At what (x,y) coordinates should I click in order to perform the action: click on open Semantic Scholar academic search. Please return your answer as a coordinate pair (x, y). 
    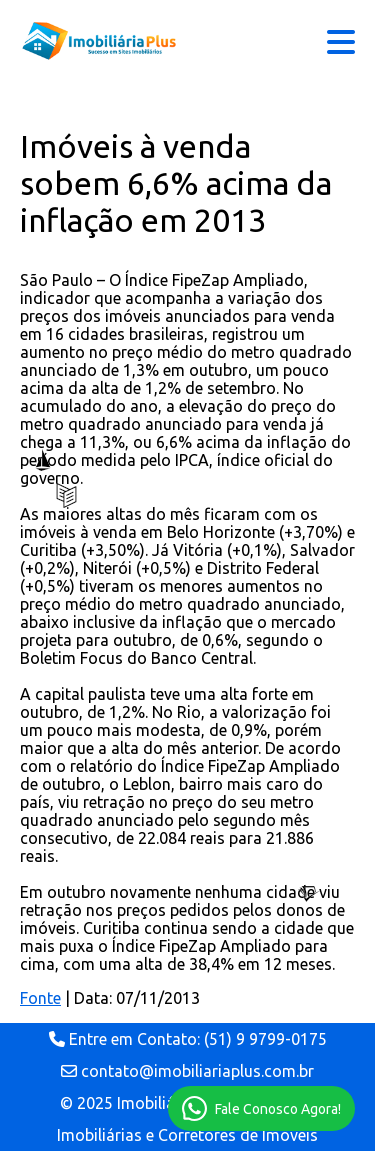
    Looking at the image, I should click on (309, 894).